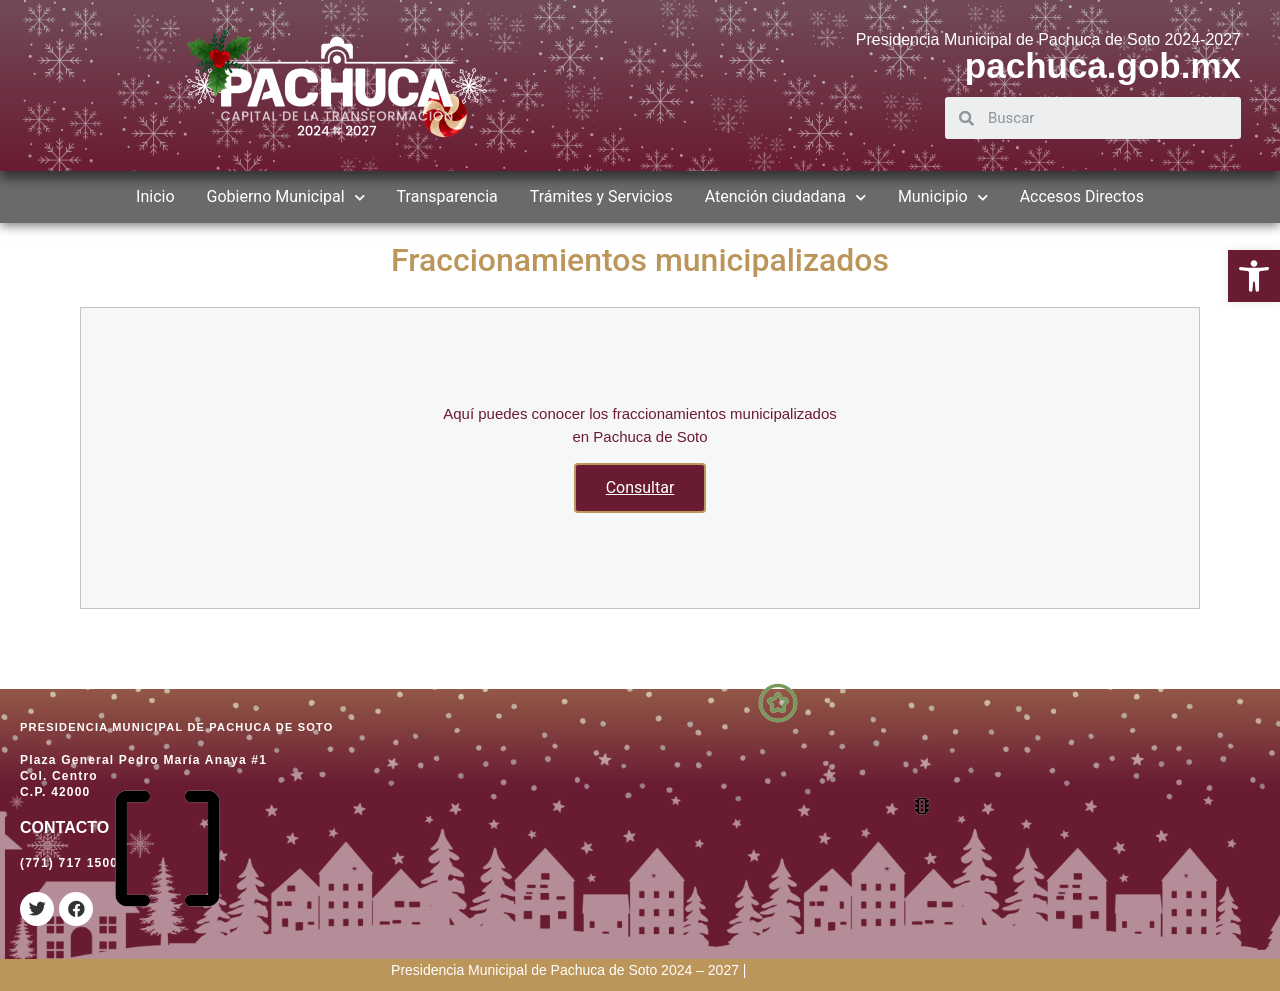 Image resolution: width=1280 pixels, height=991 pixels. I want to click on insert or edit code brackets, so click(167, 848).